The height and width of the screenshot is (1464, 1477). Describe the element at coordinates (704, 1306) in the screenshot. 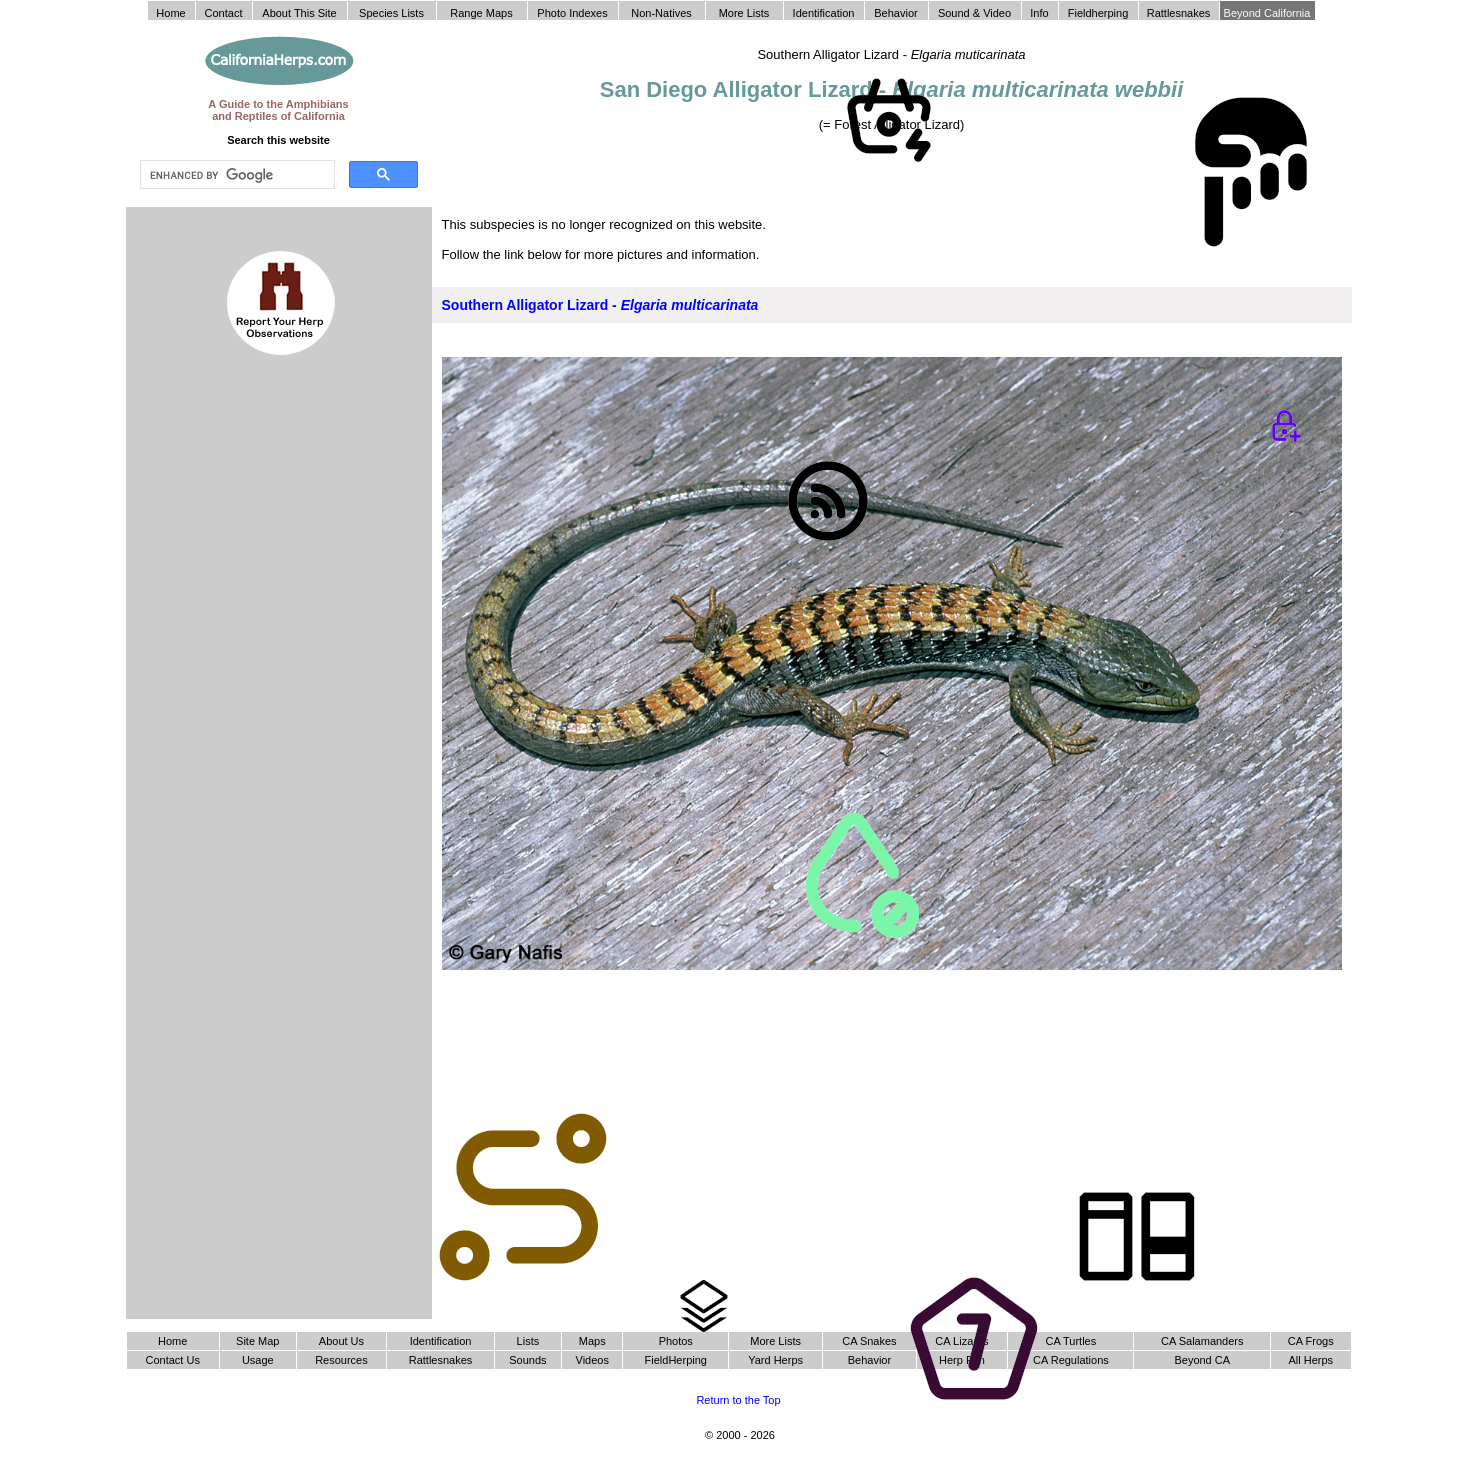

I see `toggle layer visibility in editor` at that location.